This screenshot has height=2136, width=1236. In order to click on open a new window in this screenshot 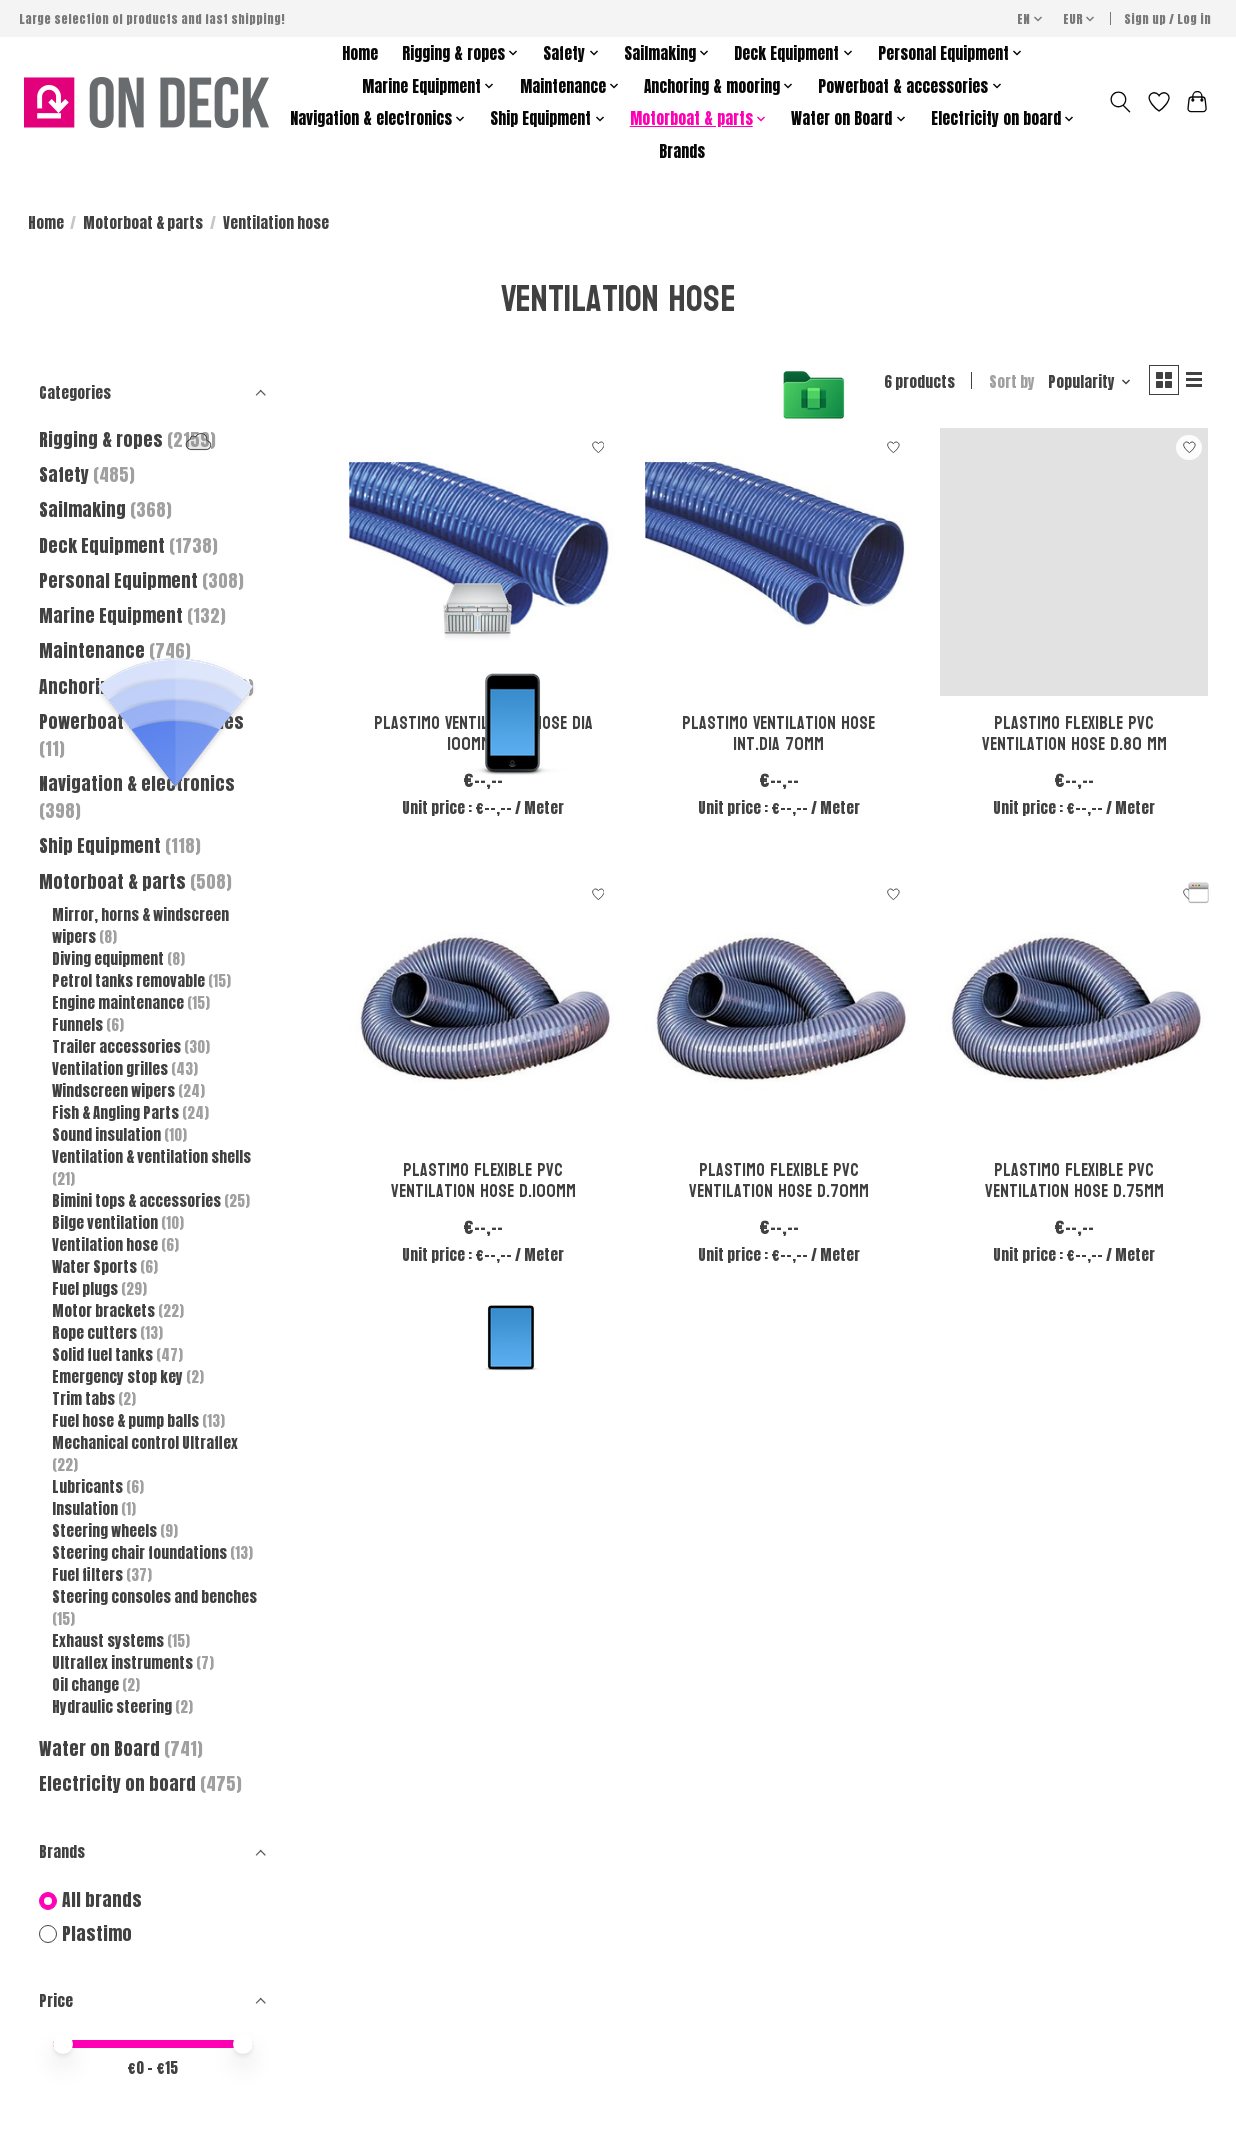, I will do `click(1198, 892)`.